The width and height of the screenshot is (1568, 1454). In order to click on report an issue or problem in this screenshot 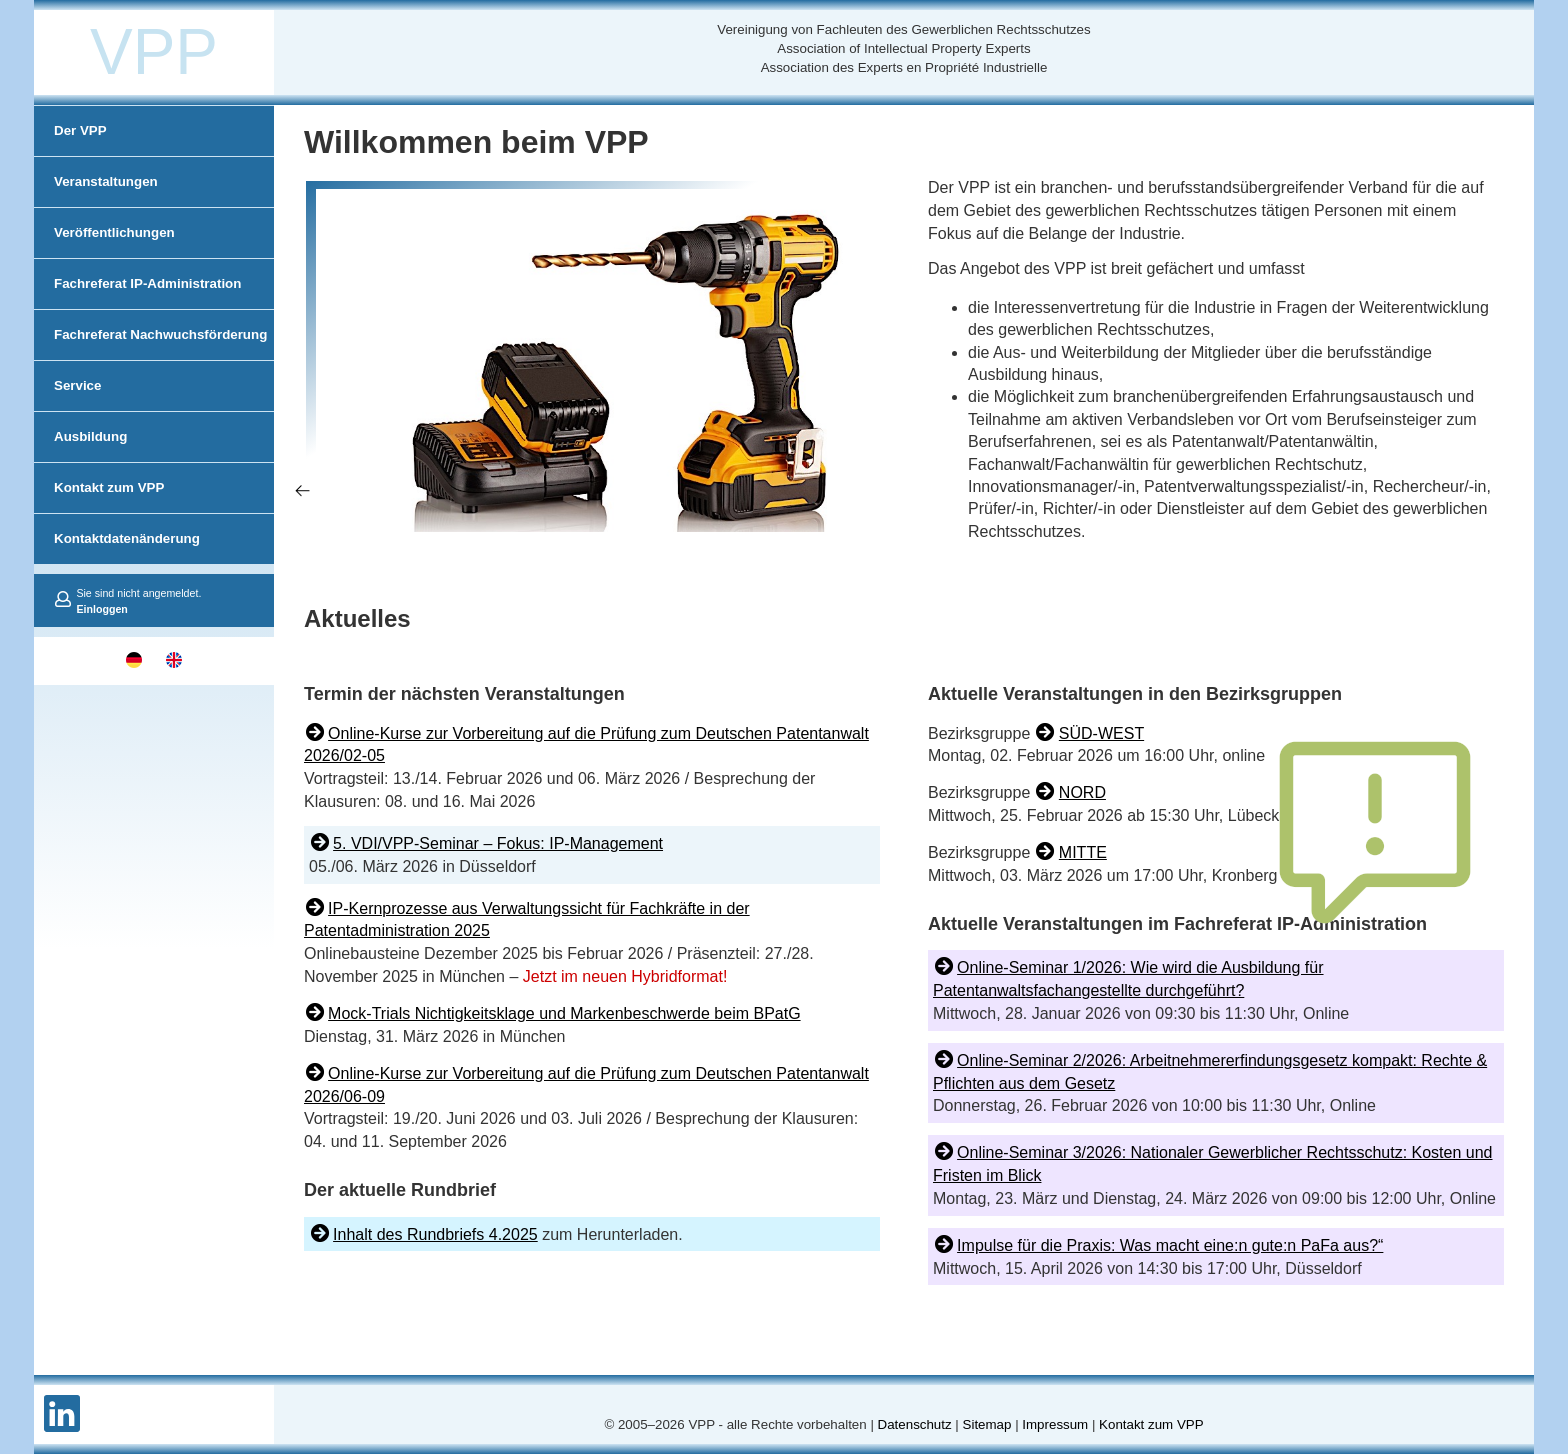, I will do `click(1375, 828)`.